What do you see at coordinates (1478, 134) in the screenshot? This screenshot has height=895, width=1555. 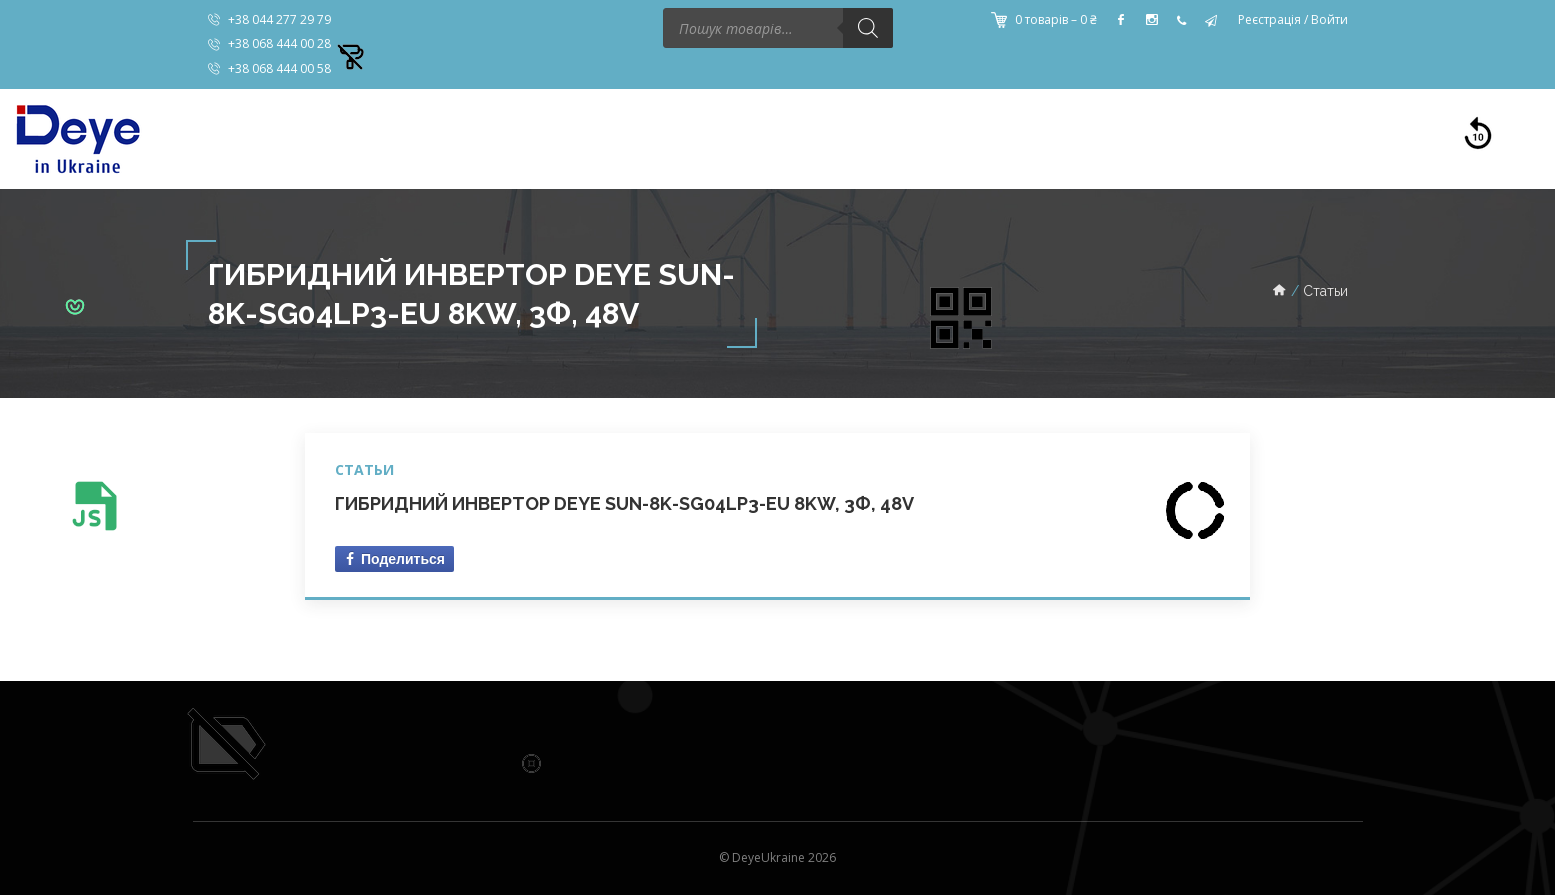 I see `rewind 10 seconds` at bounding box center [1478, 134].